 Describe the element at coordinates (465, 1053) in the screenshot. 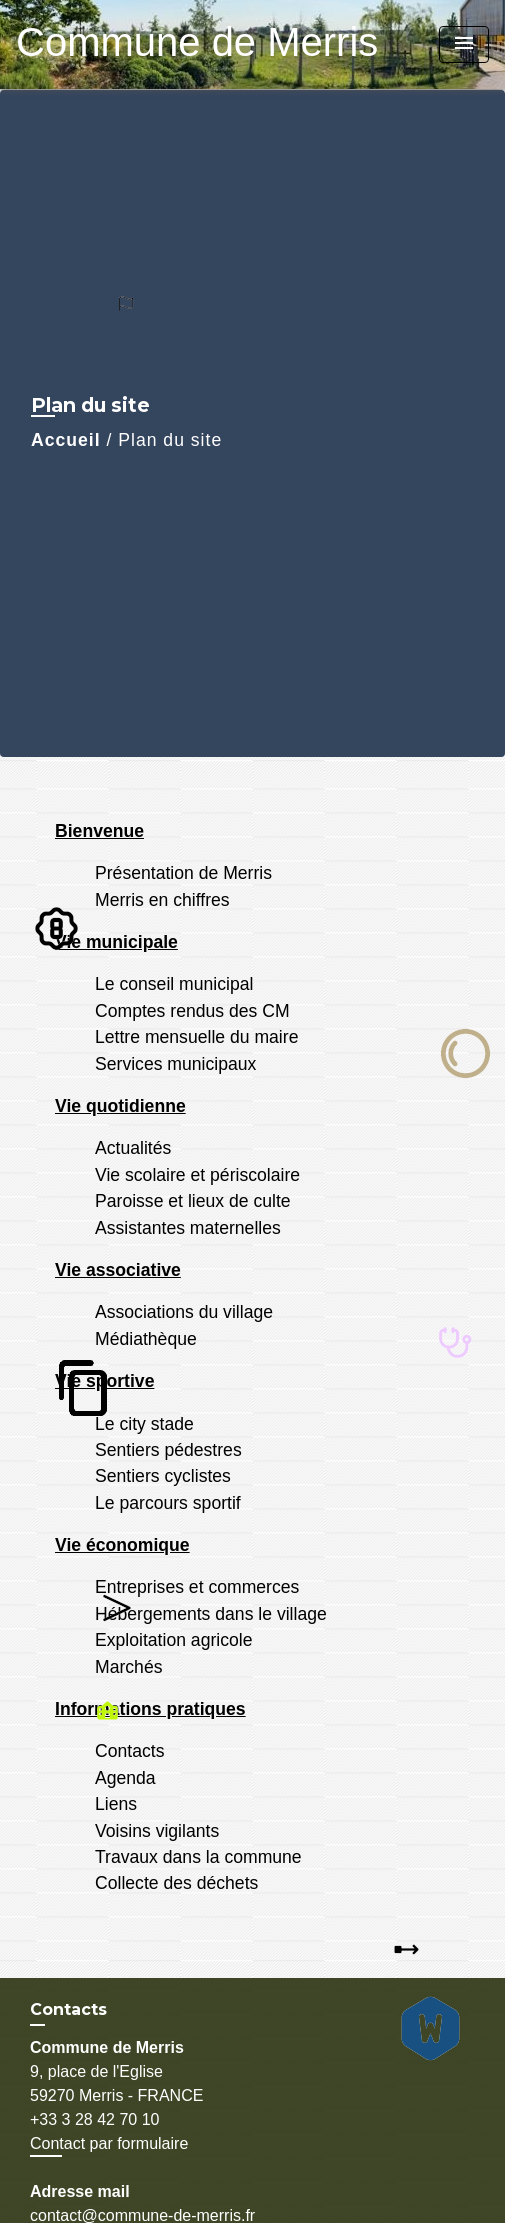

I see `apply inner shadow effect to the left side` at that location.